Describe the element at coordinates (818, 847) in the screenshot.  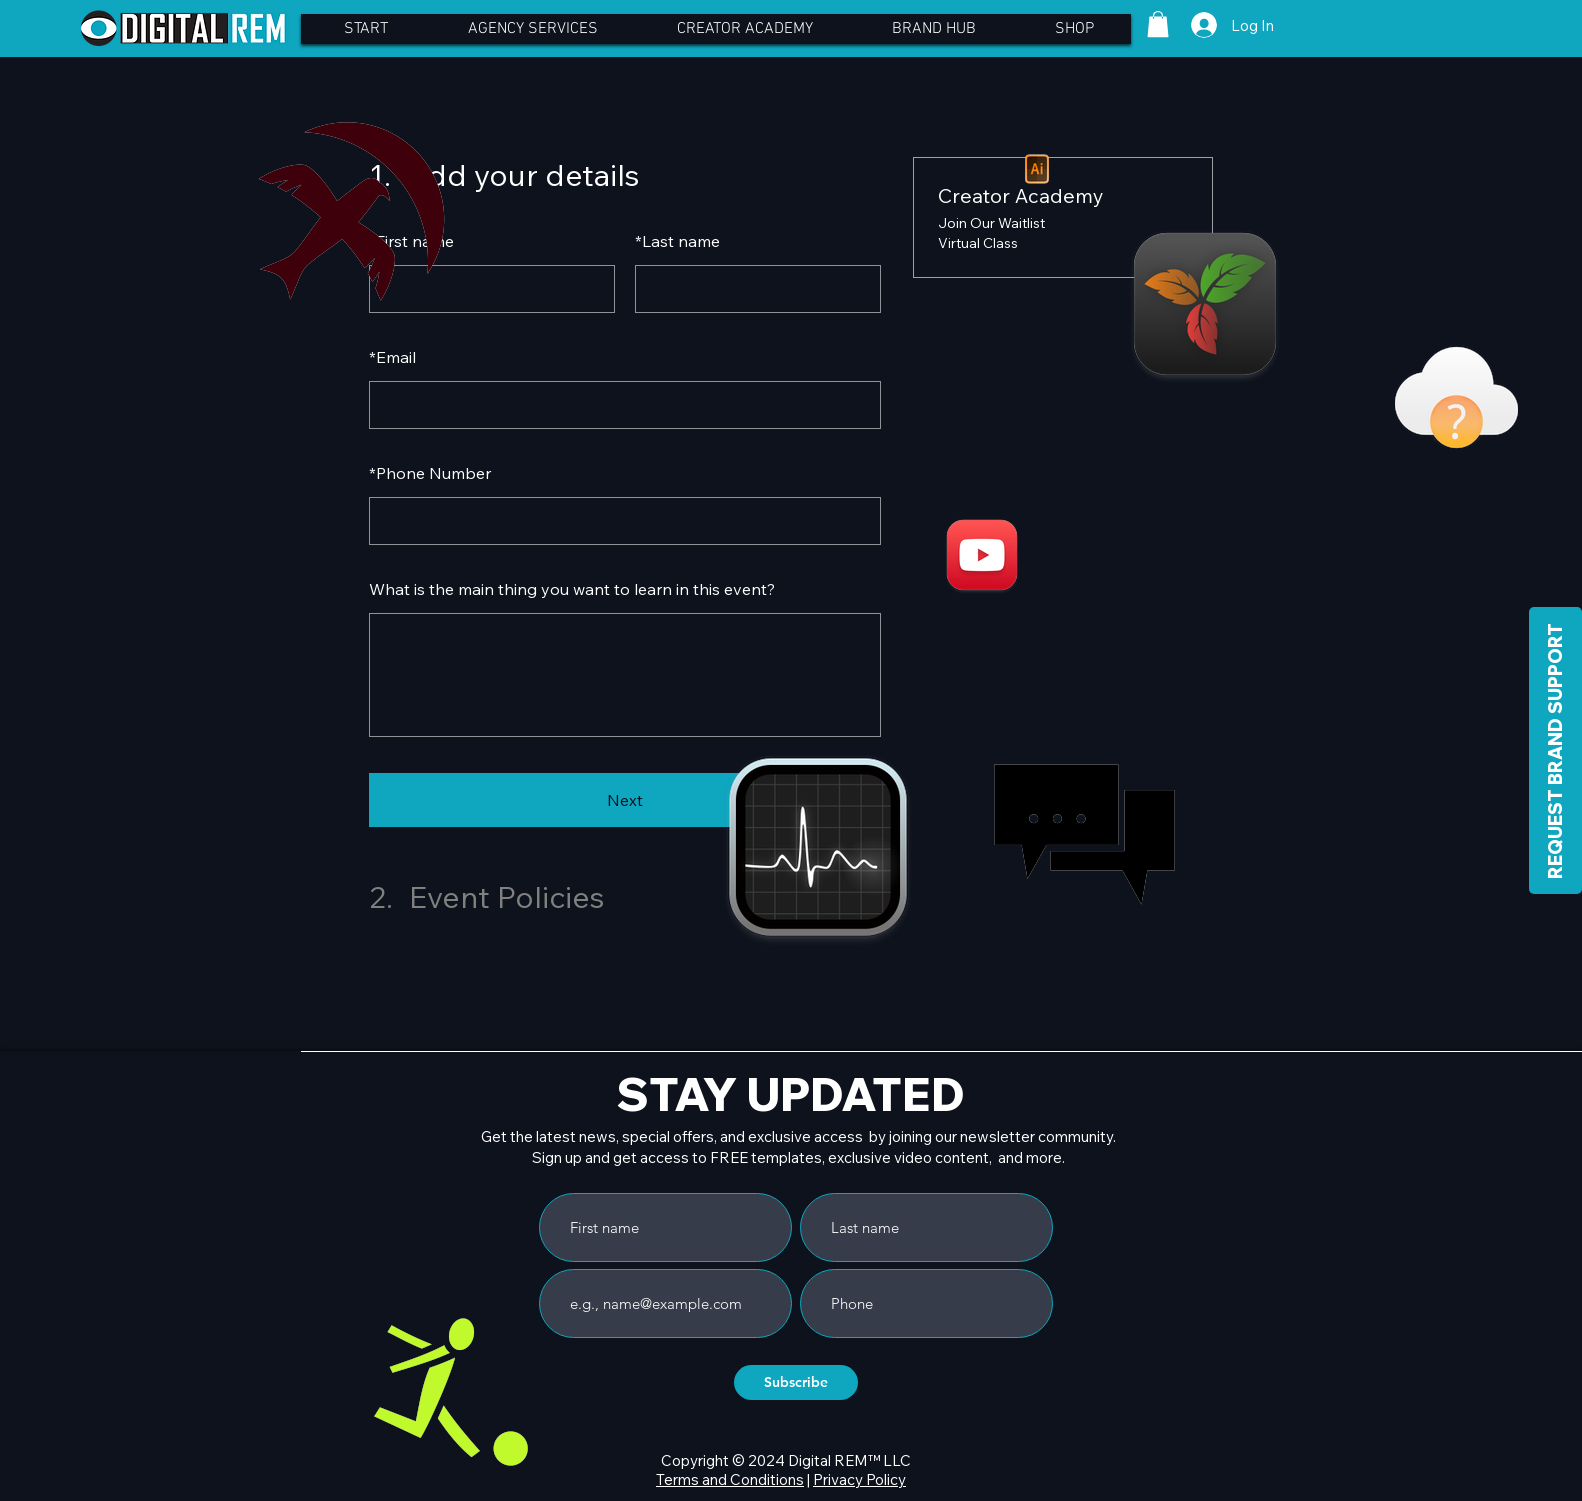
I see `open power statistics and battery monitoring app` at that location.